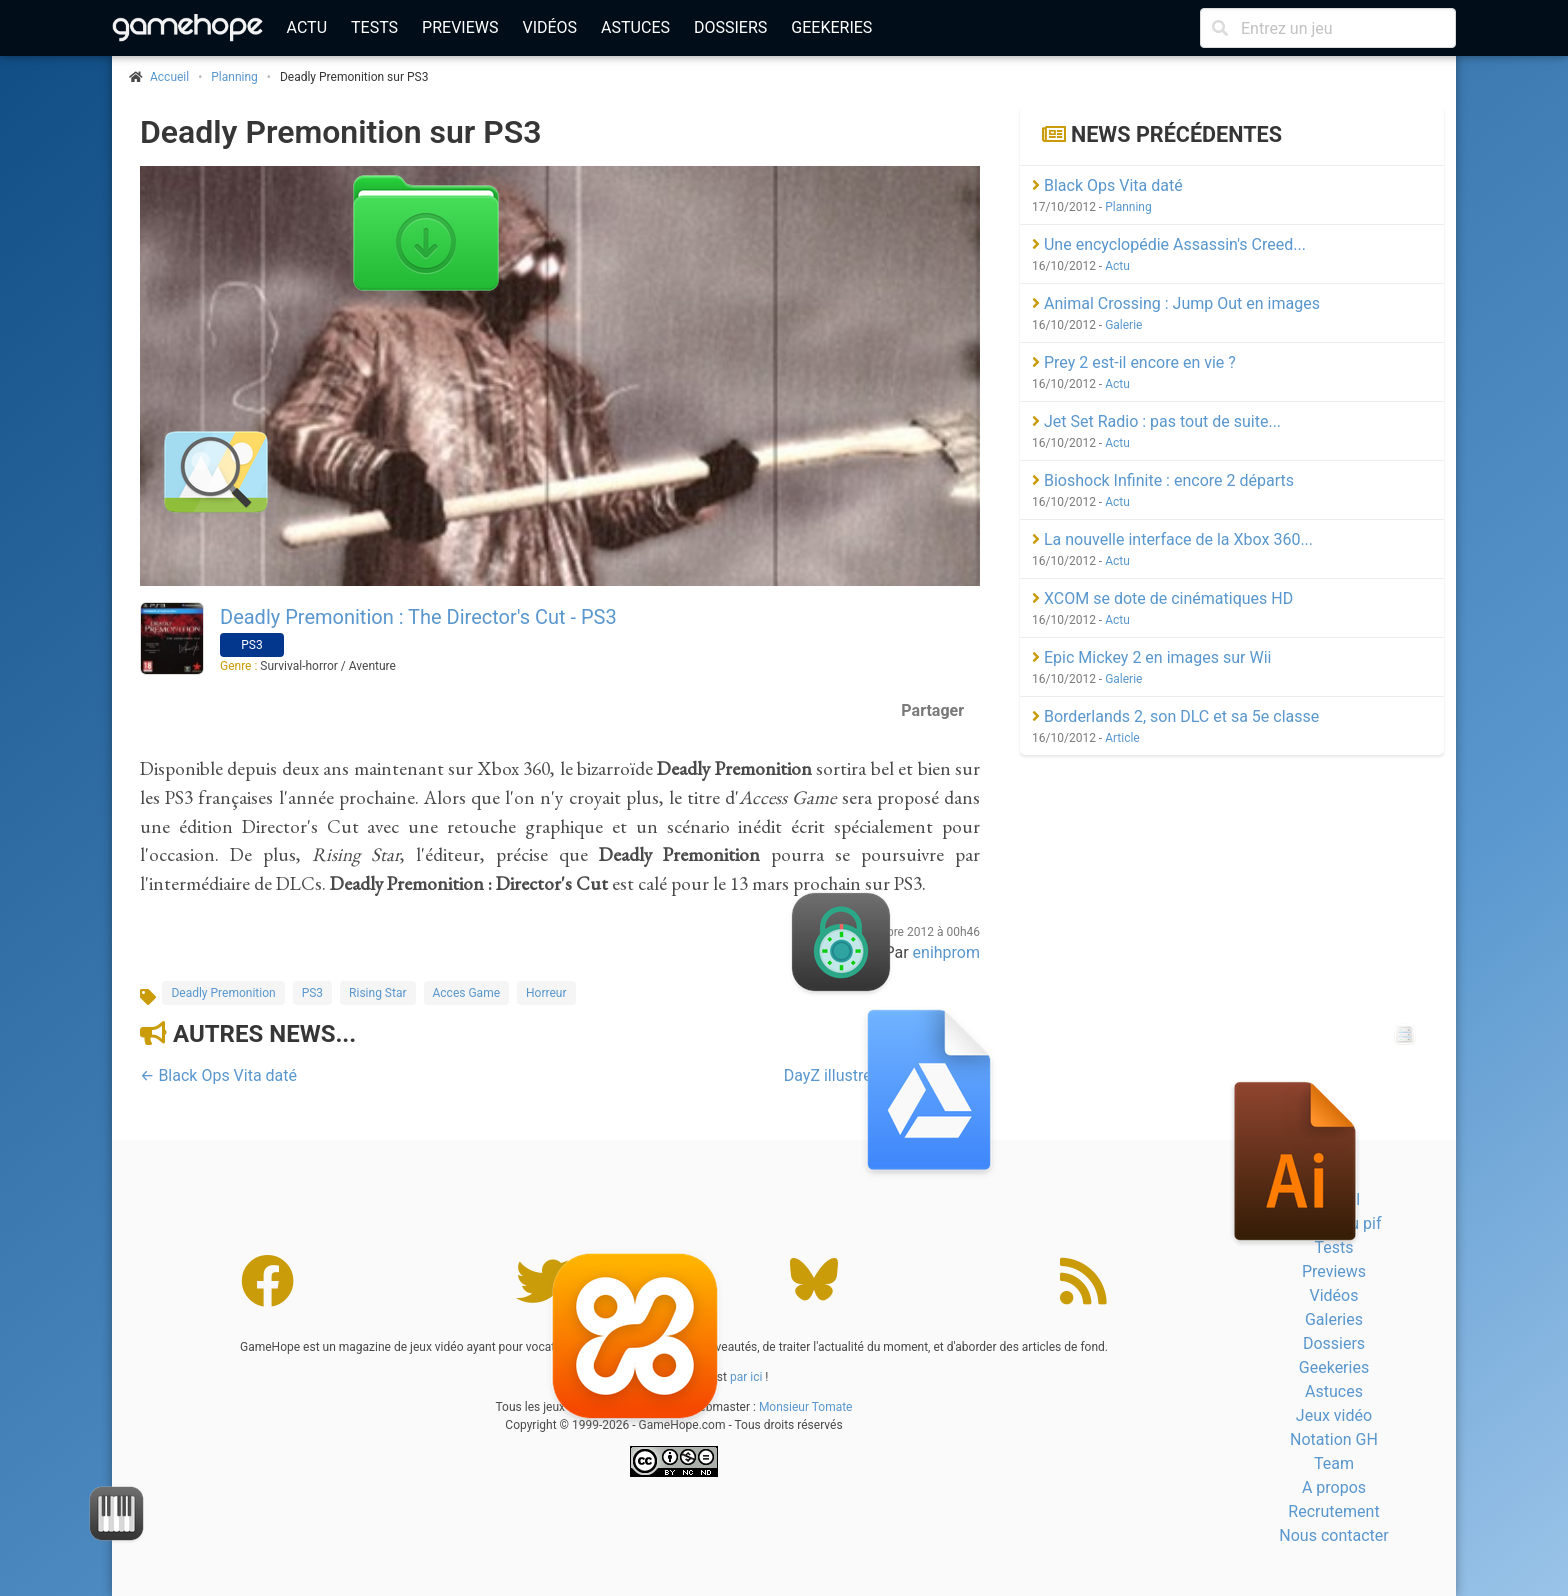  I want to click on open virtual midi piano keyboard app, so click(116, 1513).